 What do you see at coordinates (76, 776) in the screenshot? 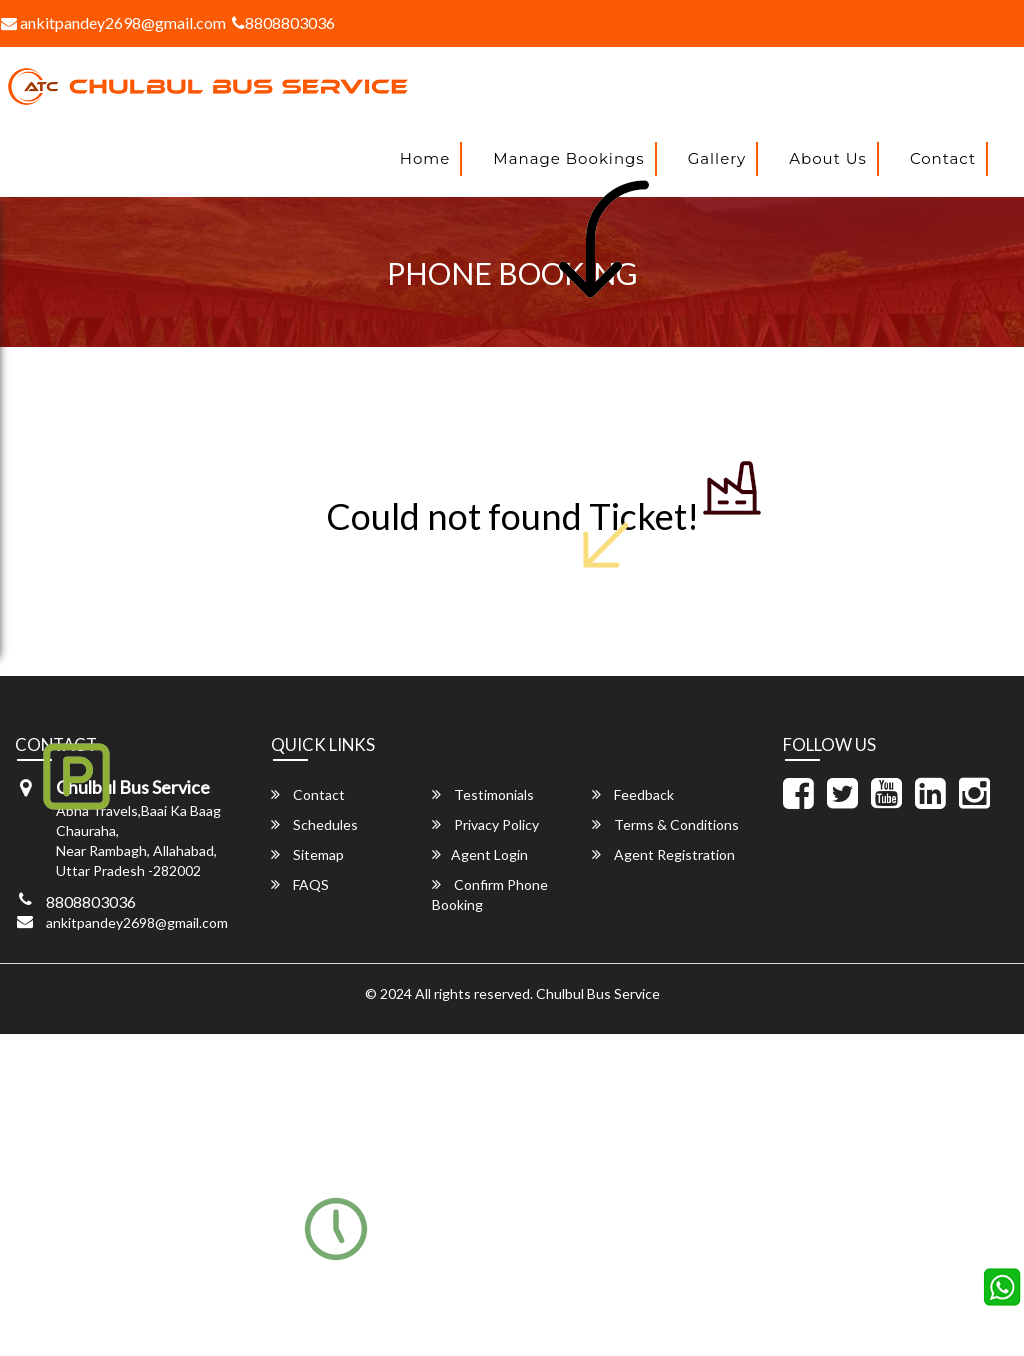
I see `find nearby parking locations` at bounding box center [76, 776].